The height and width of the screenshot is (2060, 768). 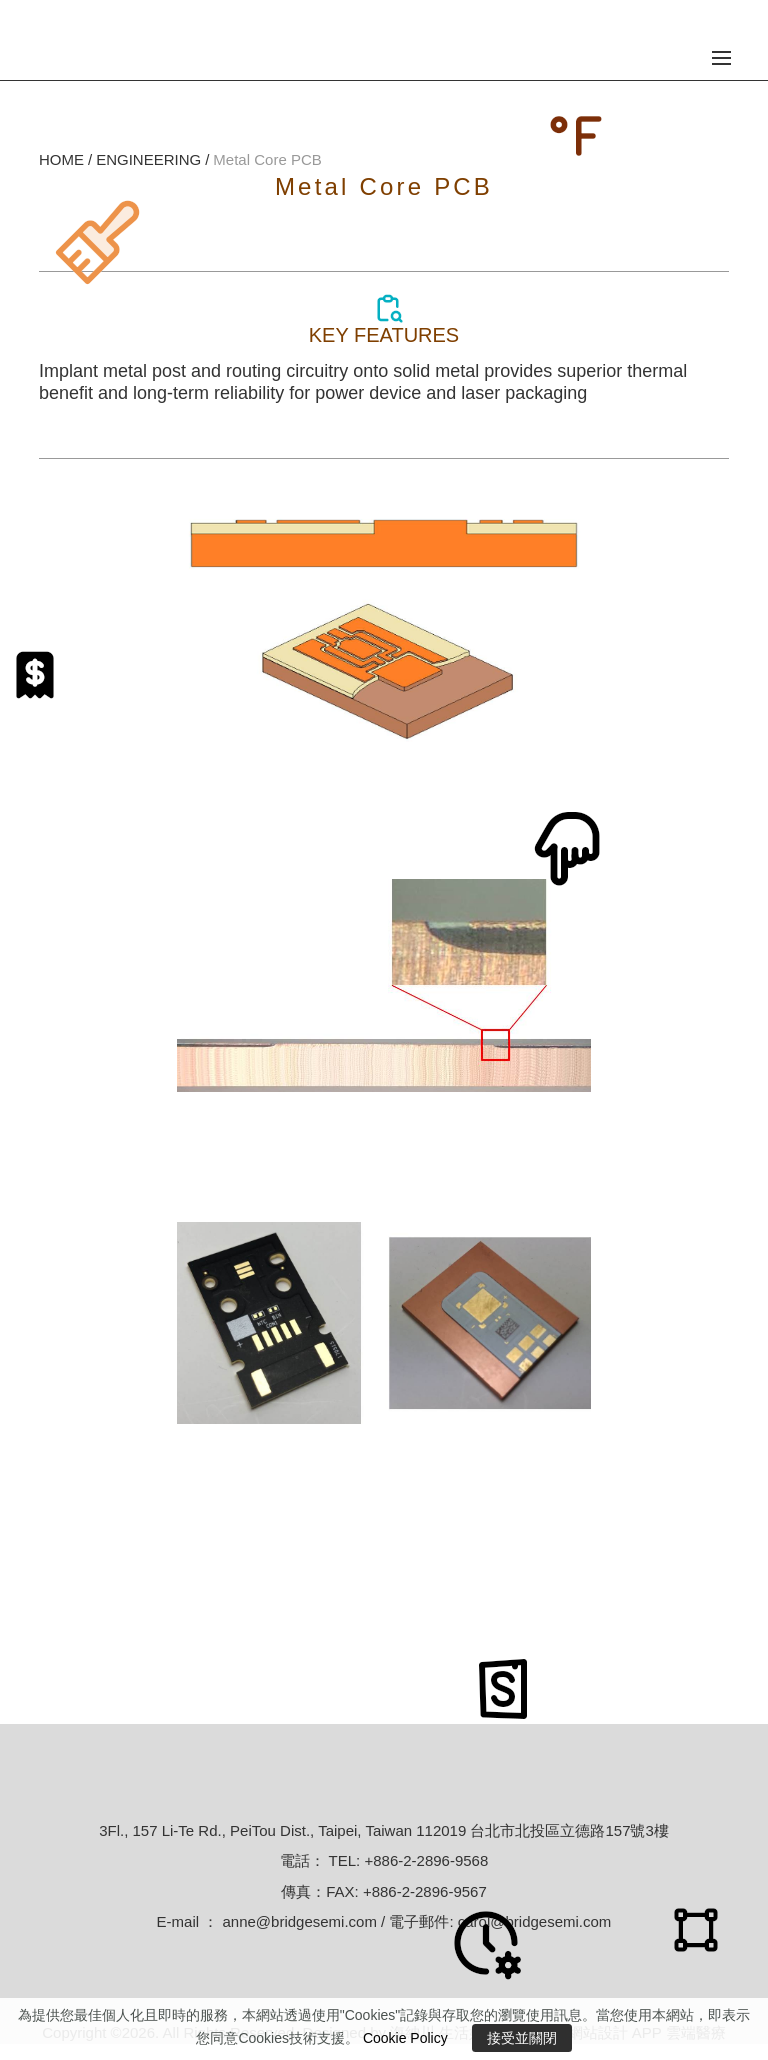 What do you see at coordinates (35, 675) in the screenshot?
I see `view payment receipt` at bounding box center [35, 675].